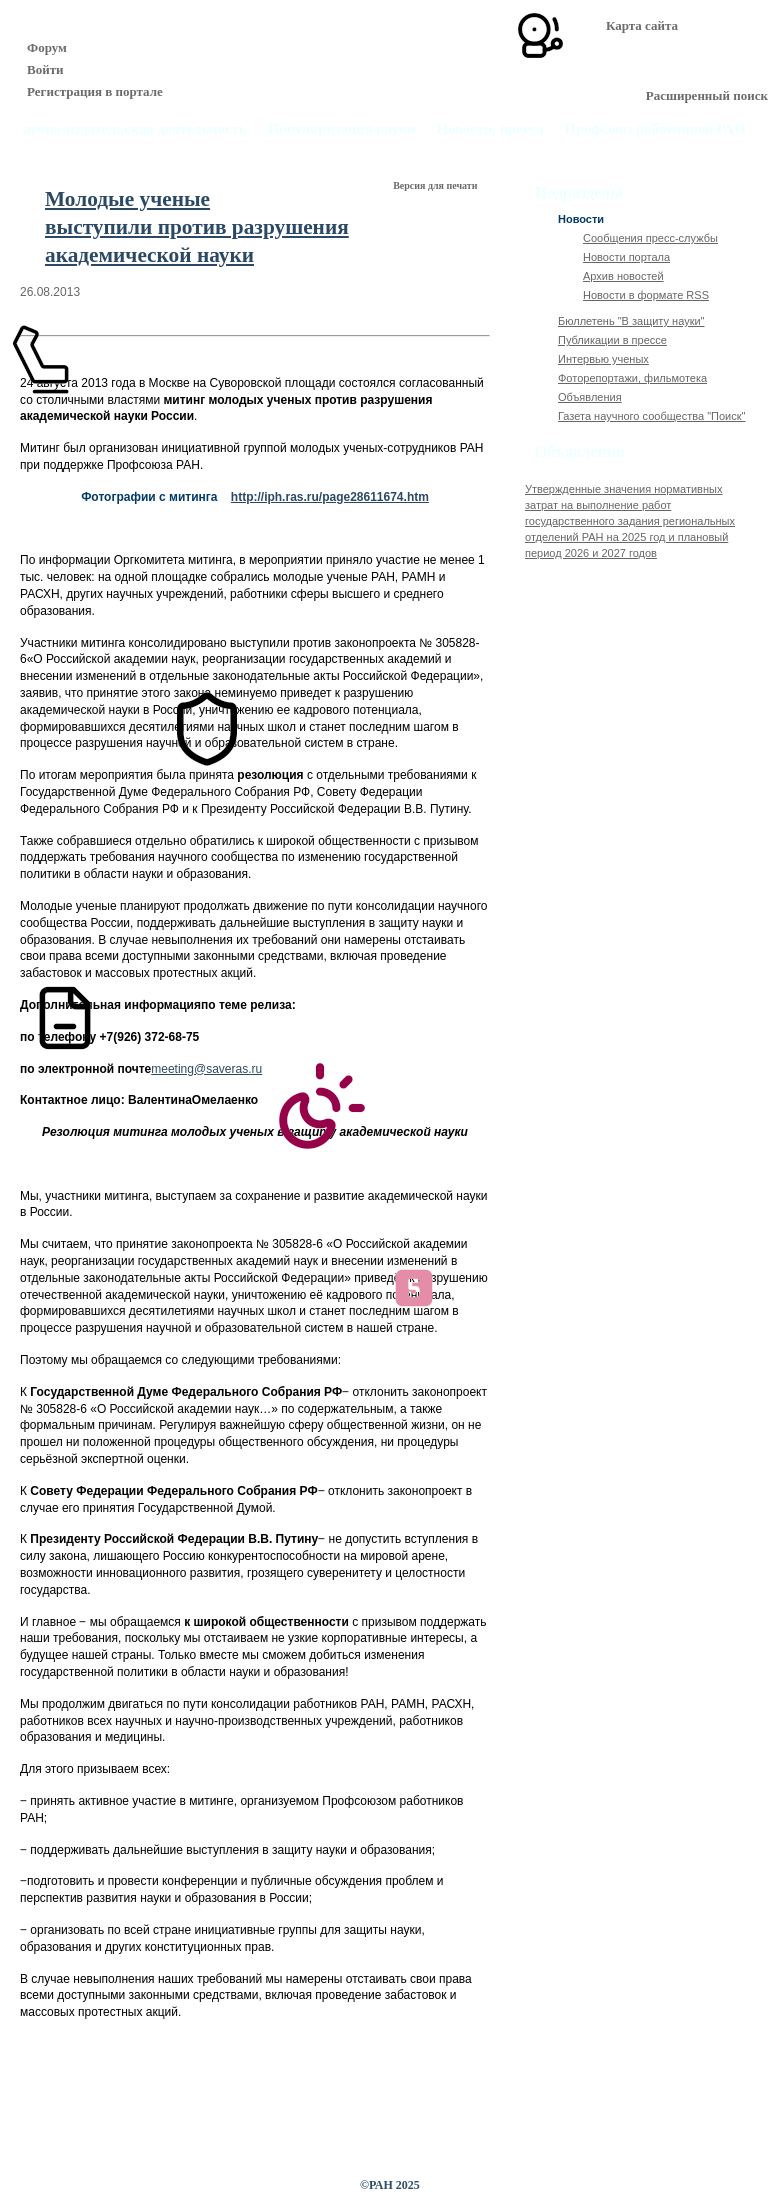 This screenshot has height=2203, width=780. I want to click on indicates step 5 in a numbered sequence, so click(414, 1288).